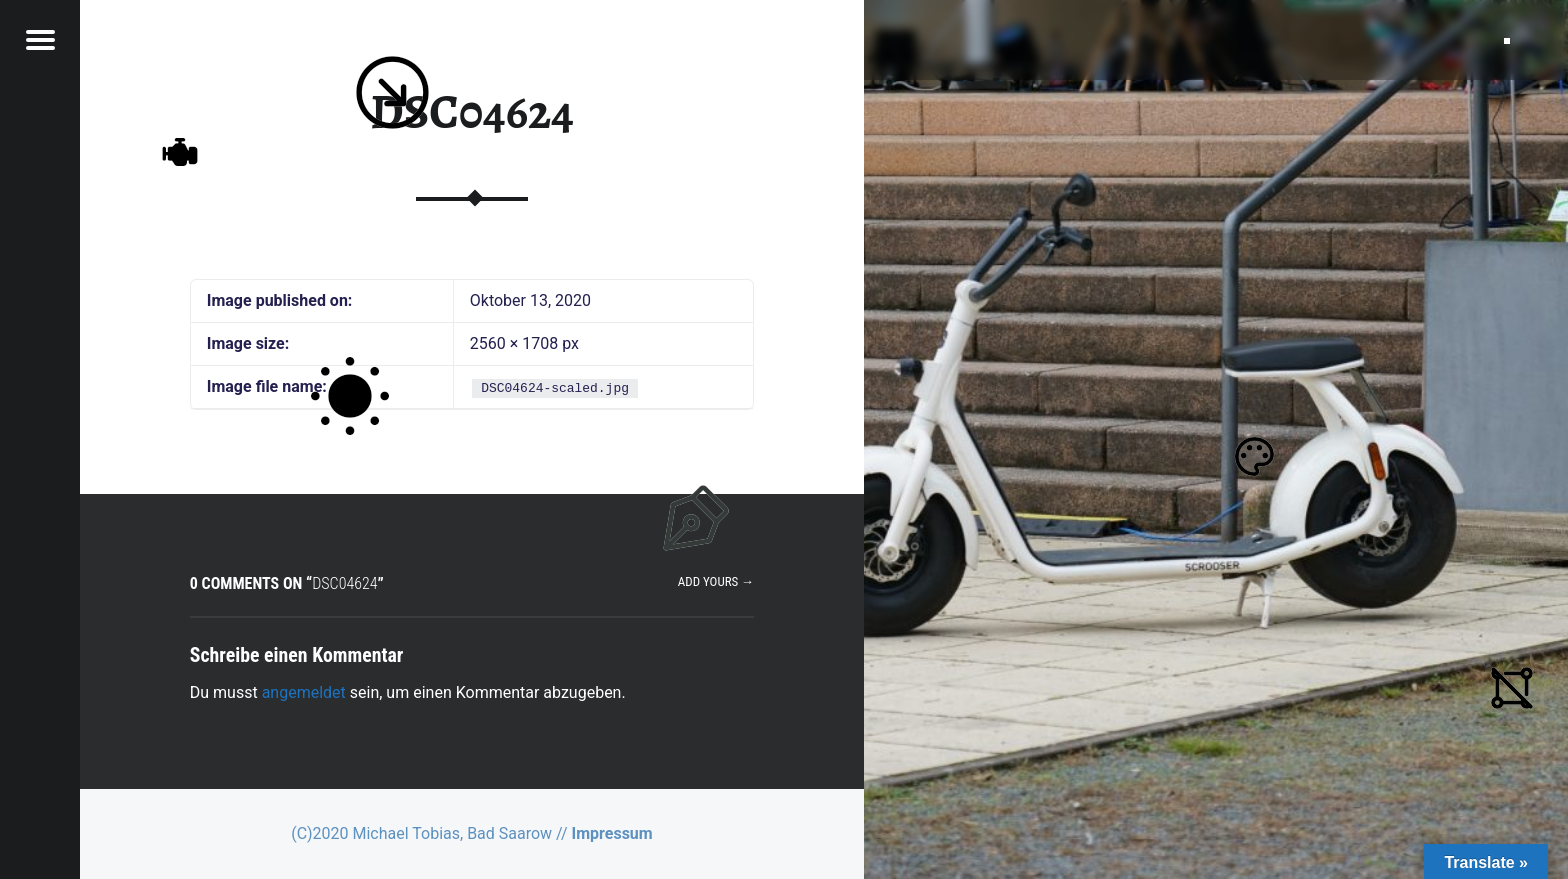  What do you see at coordinates (180, 152) in the screenshot?
I see `access engine or motor settings` at bounding box center [180, 152].